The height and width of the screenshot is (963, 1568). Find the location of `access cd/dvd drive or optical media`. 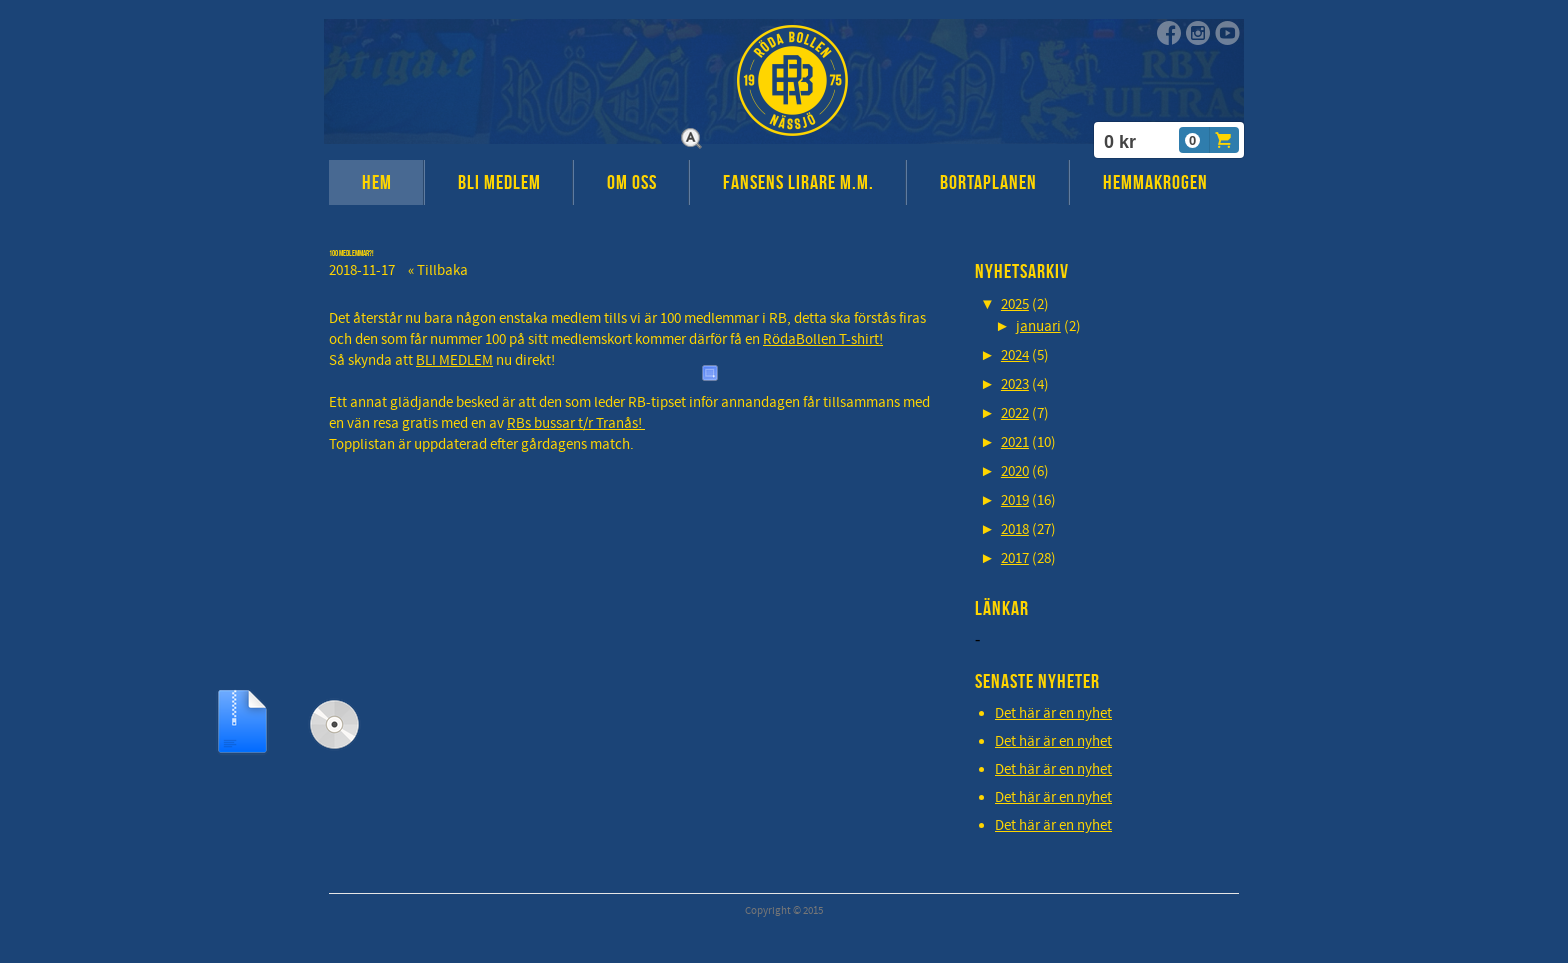

access cd/dvd drive or optical media is located at coordinates (334, 724).